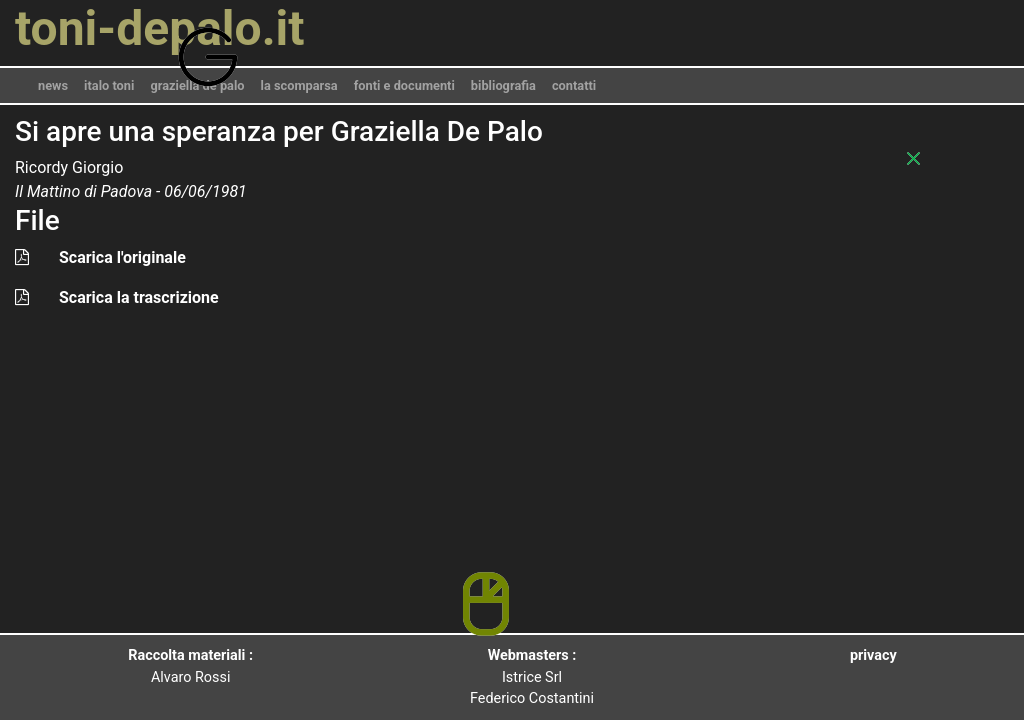 The height and width of the screenshot is (720, 1024). Describe the element at coordinates (913, 158) in the screenshot. I see `close the current window or dialog` at that location.